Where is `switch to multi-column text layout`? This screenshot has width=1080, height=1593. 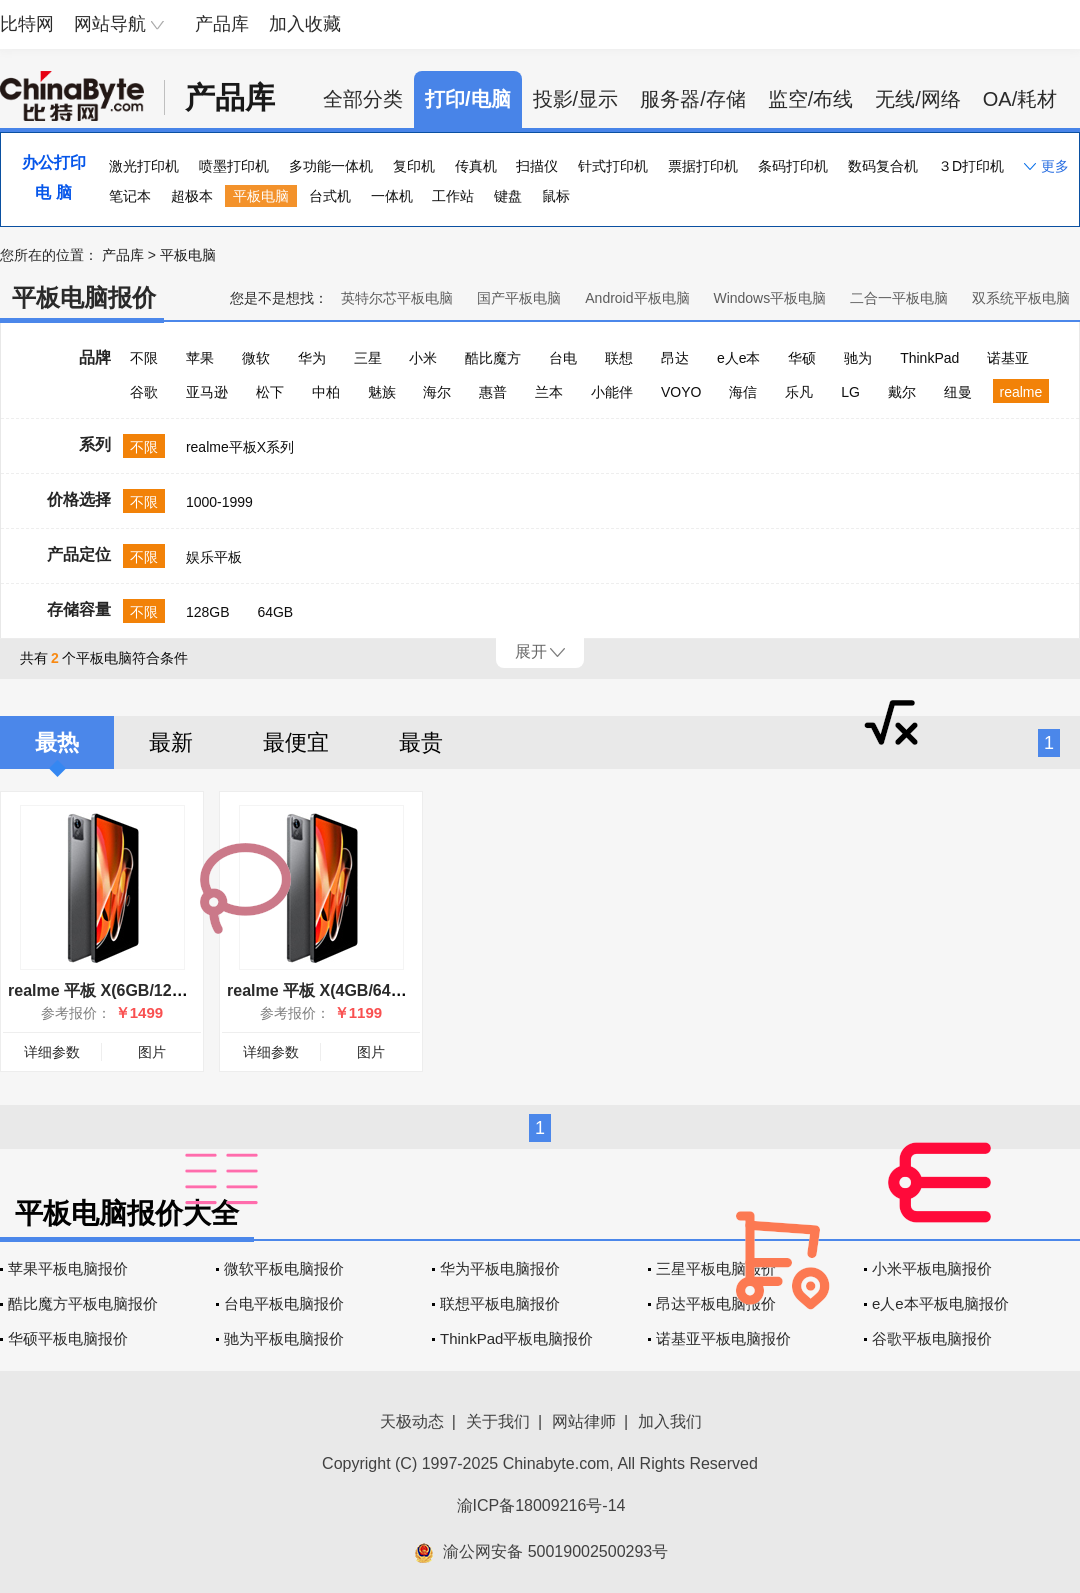 switch to multi-column text layout is located at coordinates (221, 1180).